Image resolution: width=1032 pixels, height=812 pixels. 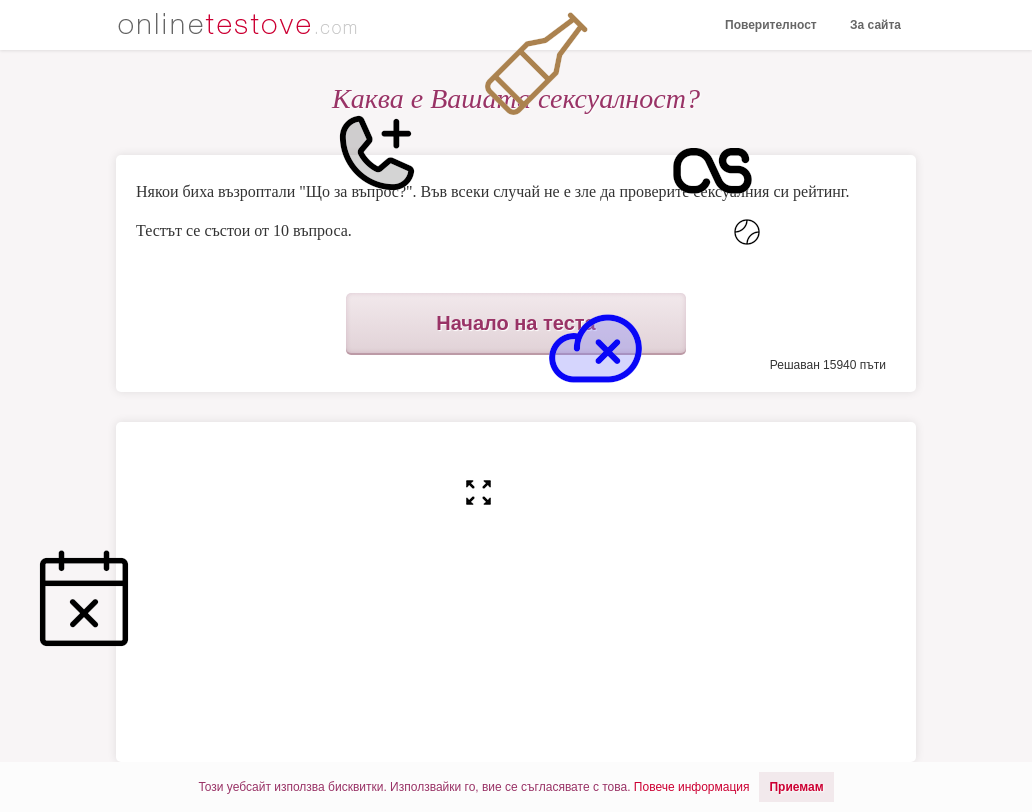 I want to click on add a new contact, so click(x=378, y=151).